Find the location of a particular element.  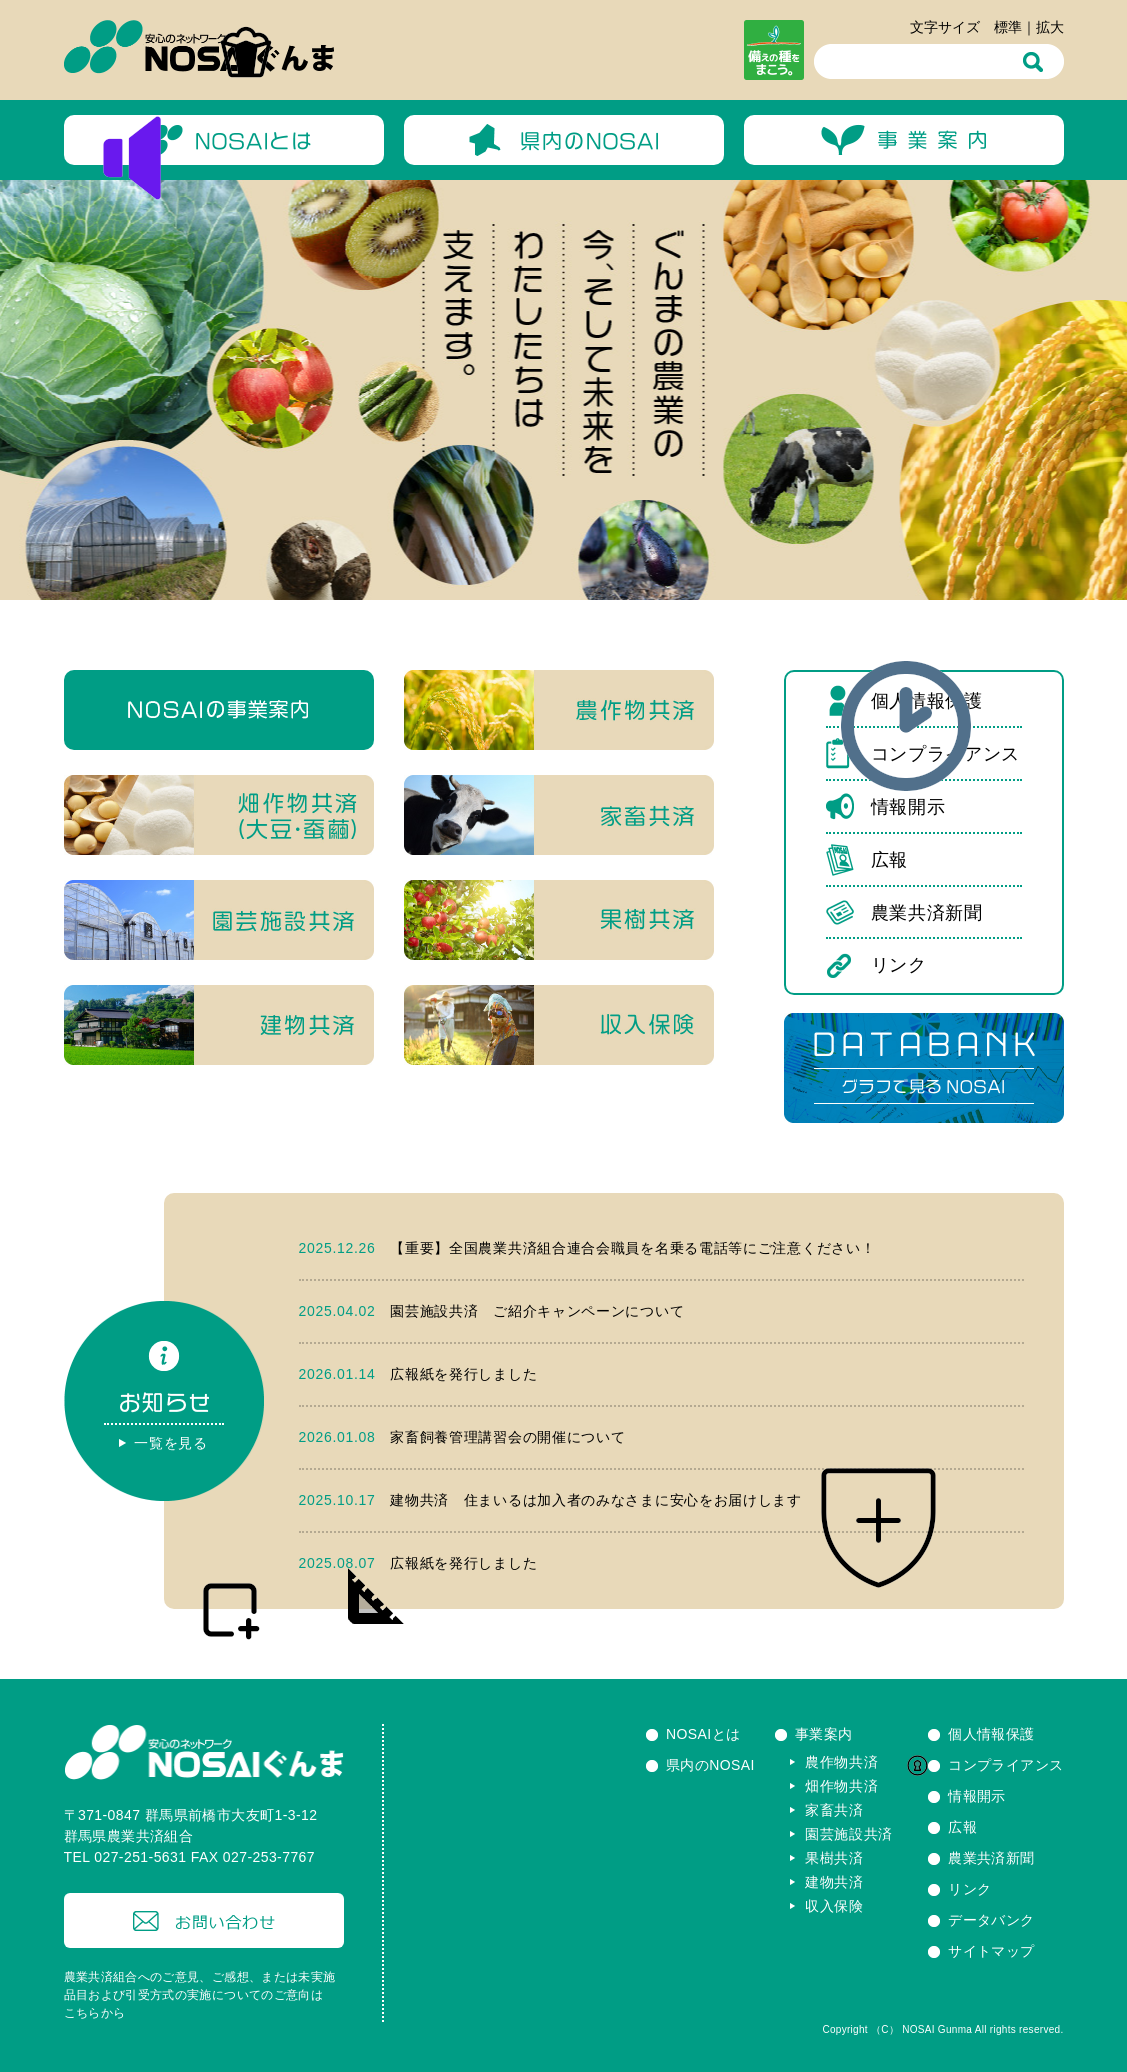

add new security protection is located at coordinates (878, 1520).